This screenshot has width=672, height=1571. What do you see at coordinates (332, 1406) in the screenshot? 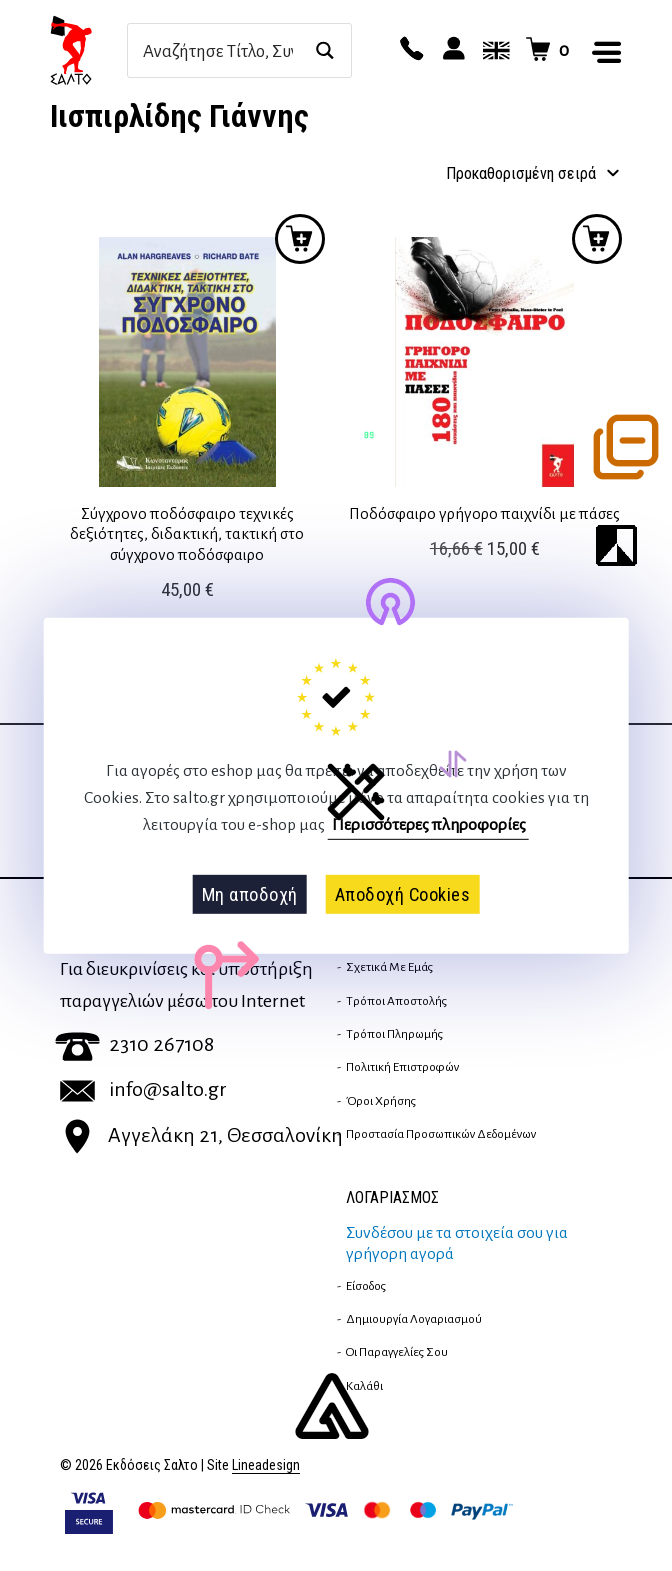
I see `Adobe brand logo` at bounding box center [332, 1406].